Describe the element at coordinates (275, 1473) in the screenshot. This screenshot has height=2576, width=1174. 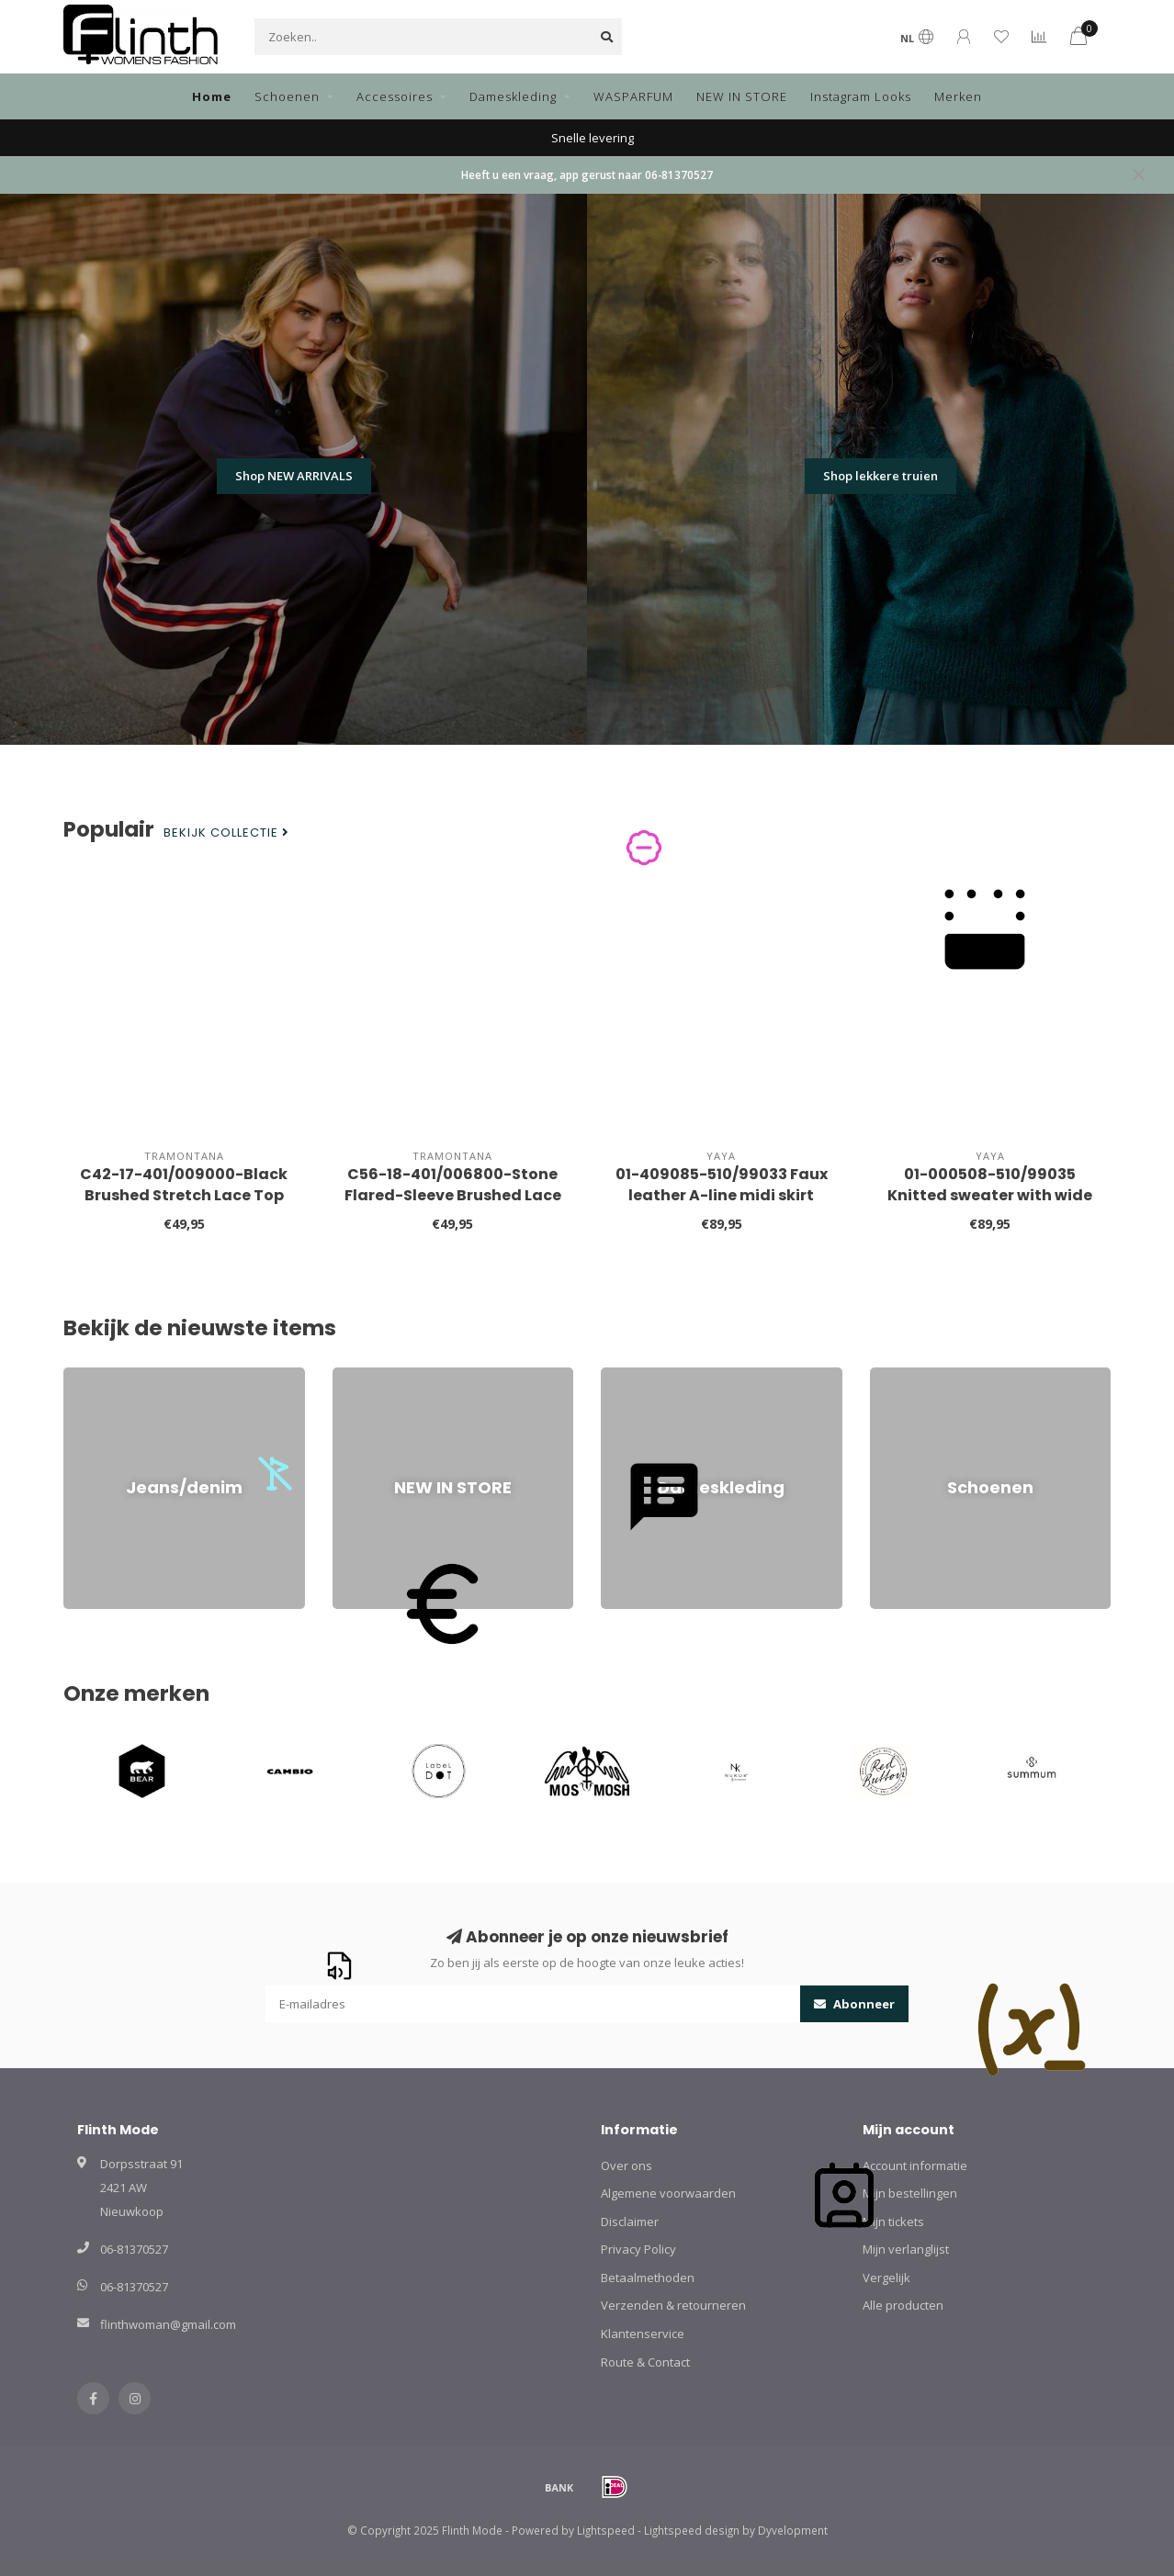
I see `disable or remove a flag marker` at that location.